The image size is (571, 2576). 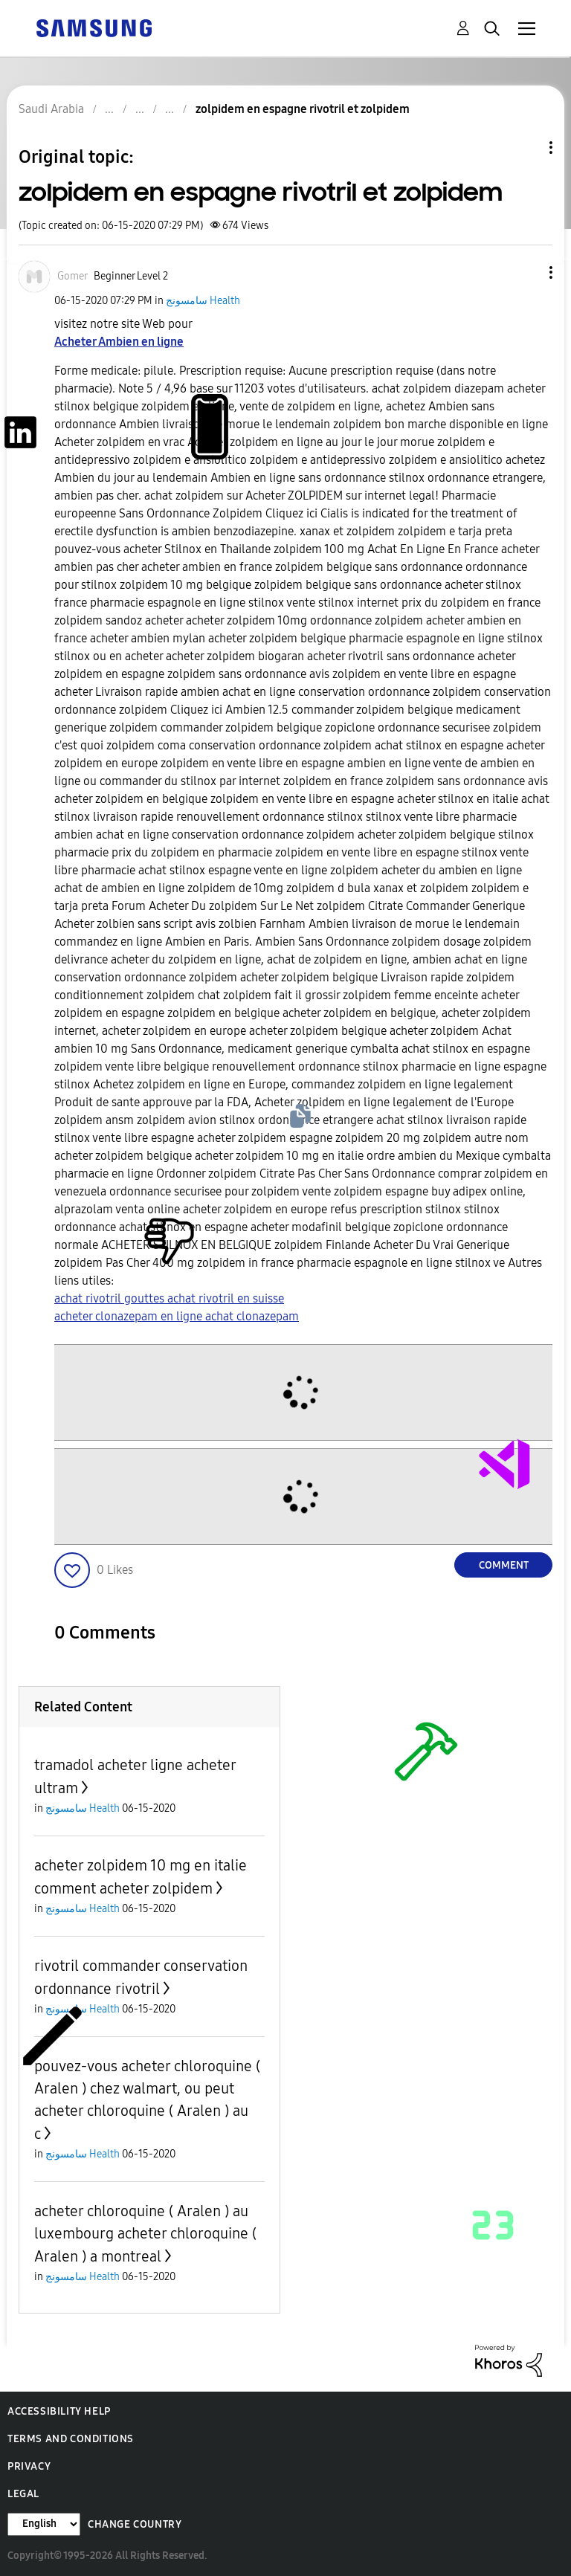 I want to click on dislike or downvote content, so click(x=169, y=1241).